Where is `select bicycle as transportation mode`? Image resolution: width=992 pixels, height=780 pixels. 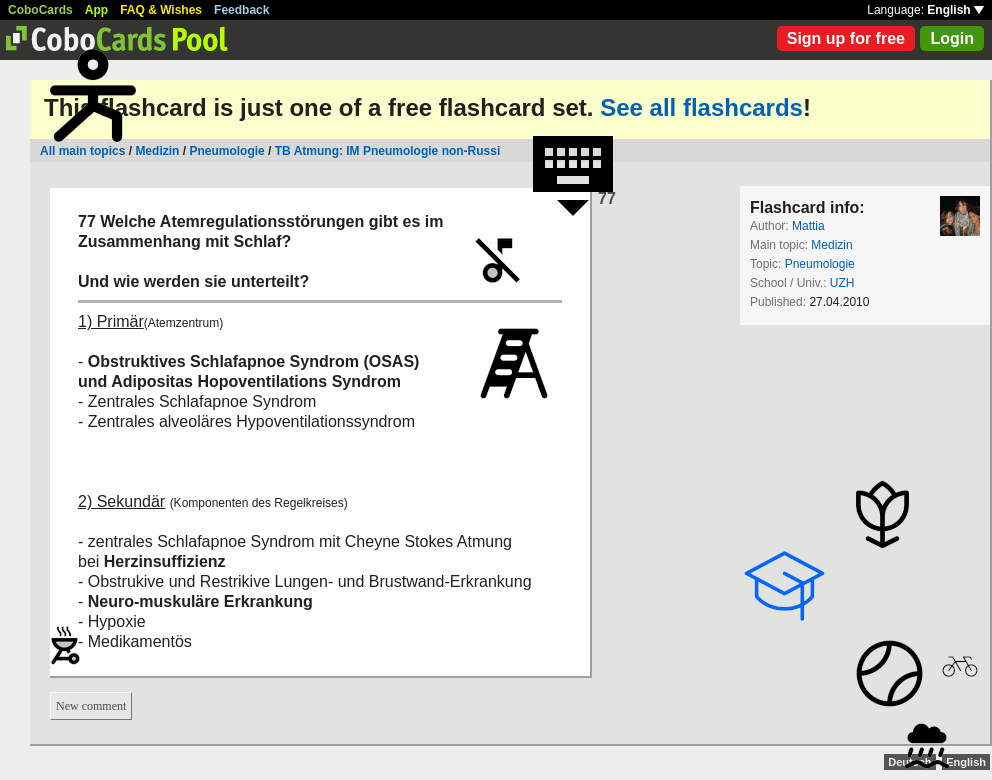
select bicycle as transportation mode is located at coordinates (960, 666).